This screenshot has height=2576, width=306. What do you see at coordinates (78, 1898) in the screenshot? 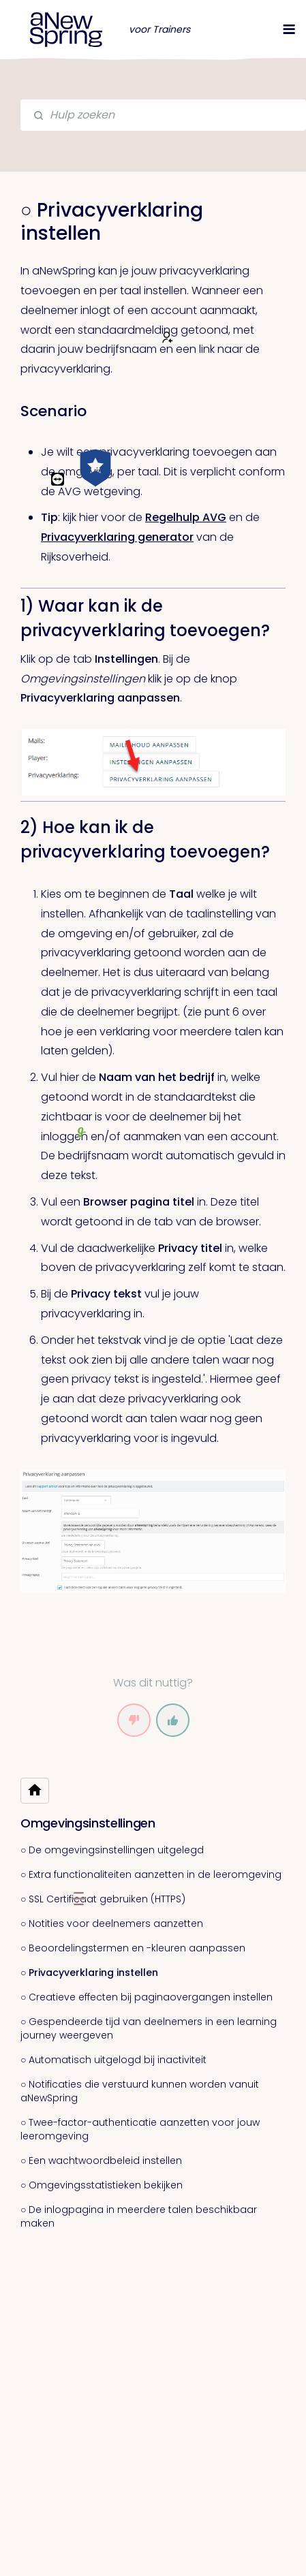
I see `open navigation menu` at bounding box center [78, 1898].